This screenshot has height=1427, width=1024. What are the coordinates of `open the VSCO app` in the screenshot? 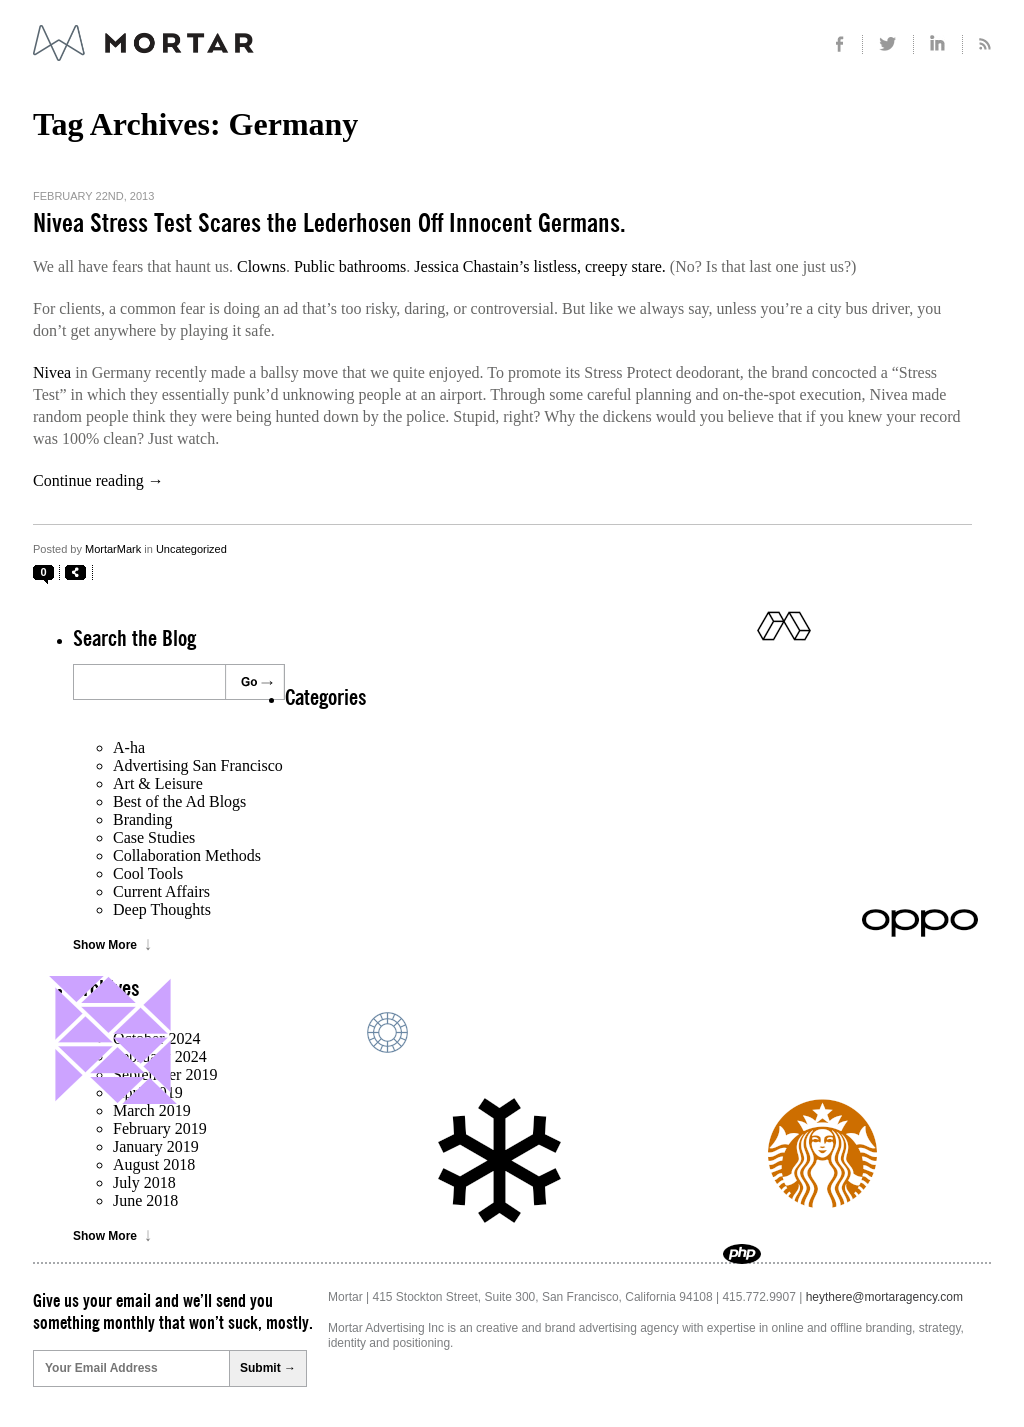 It's located at (387, 1032).